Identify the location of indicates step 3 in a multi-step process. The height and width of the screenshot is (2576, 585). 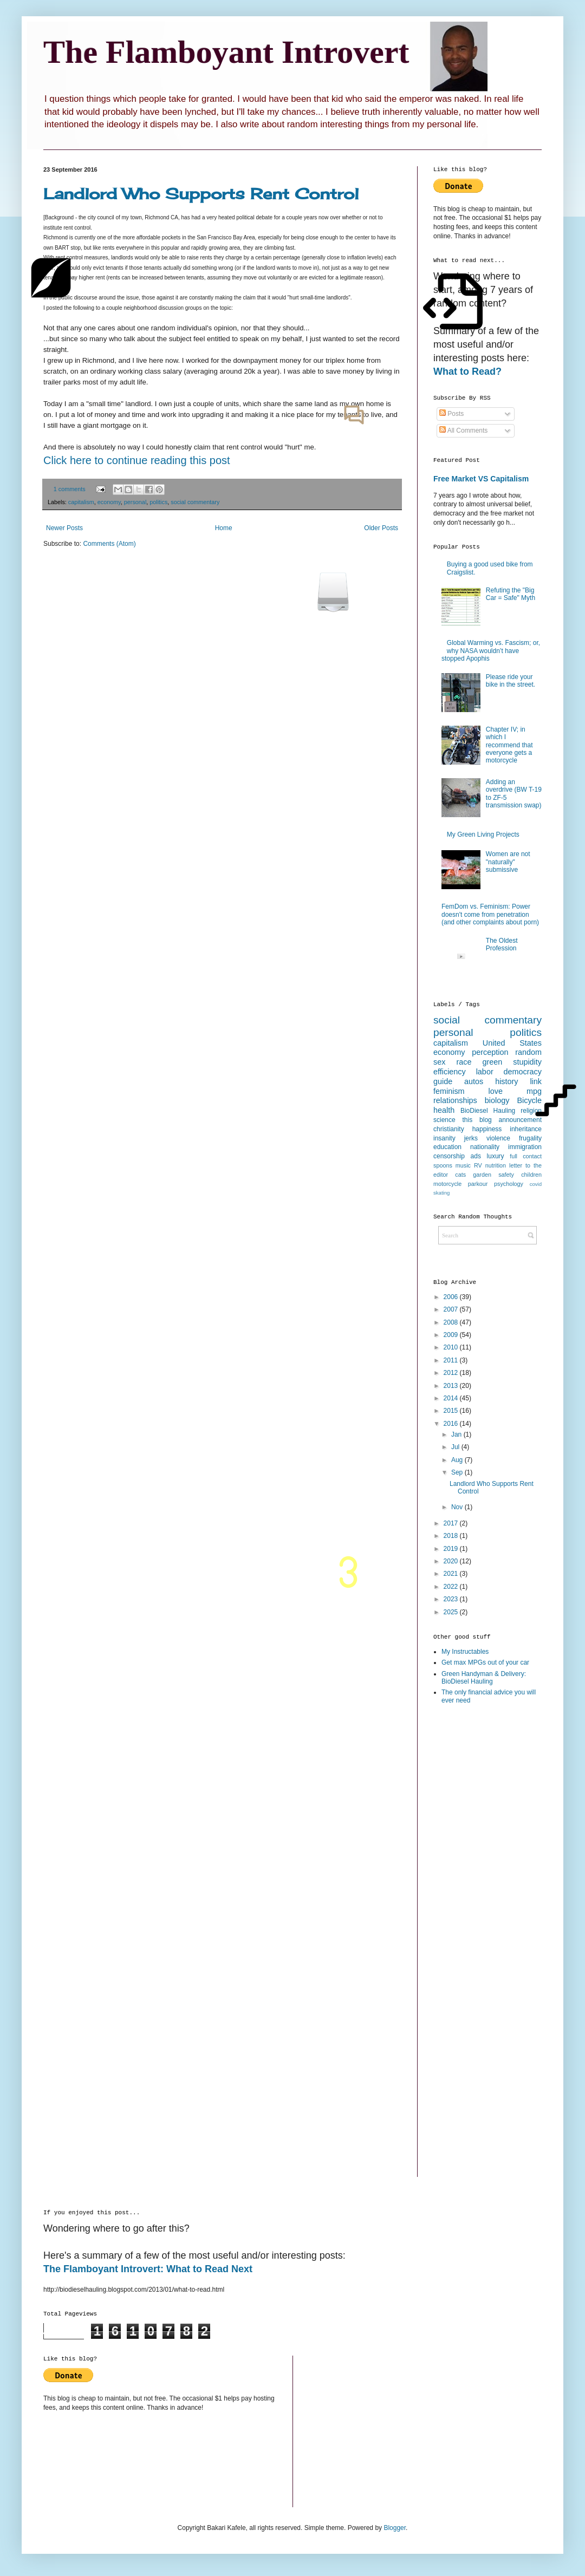
(348, 1572).